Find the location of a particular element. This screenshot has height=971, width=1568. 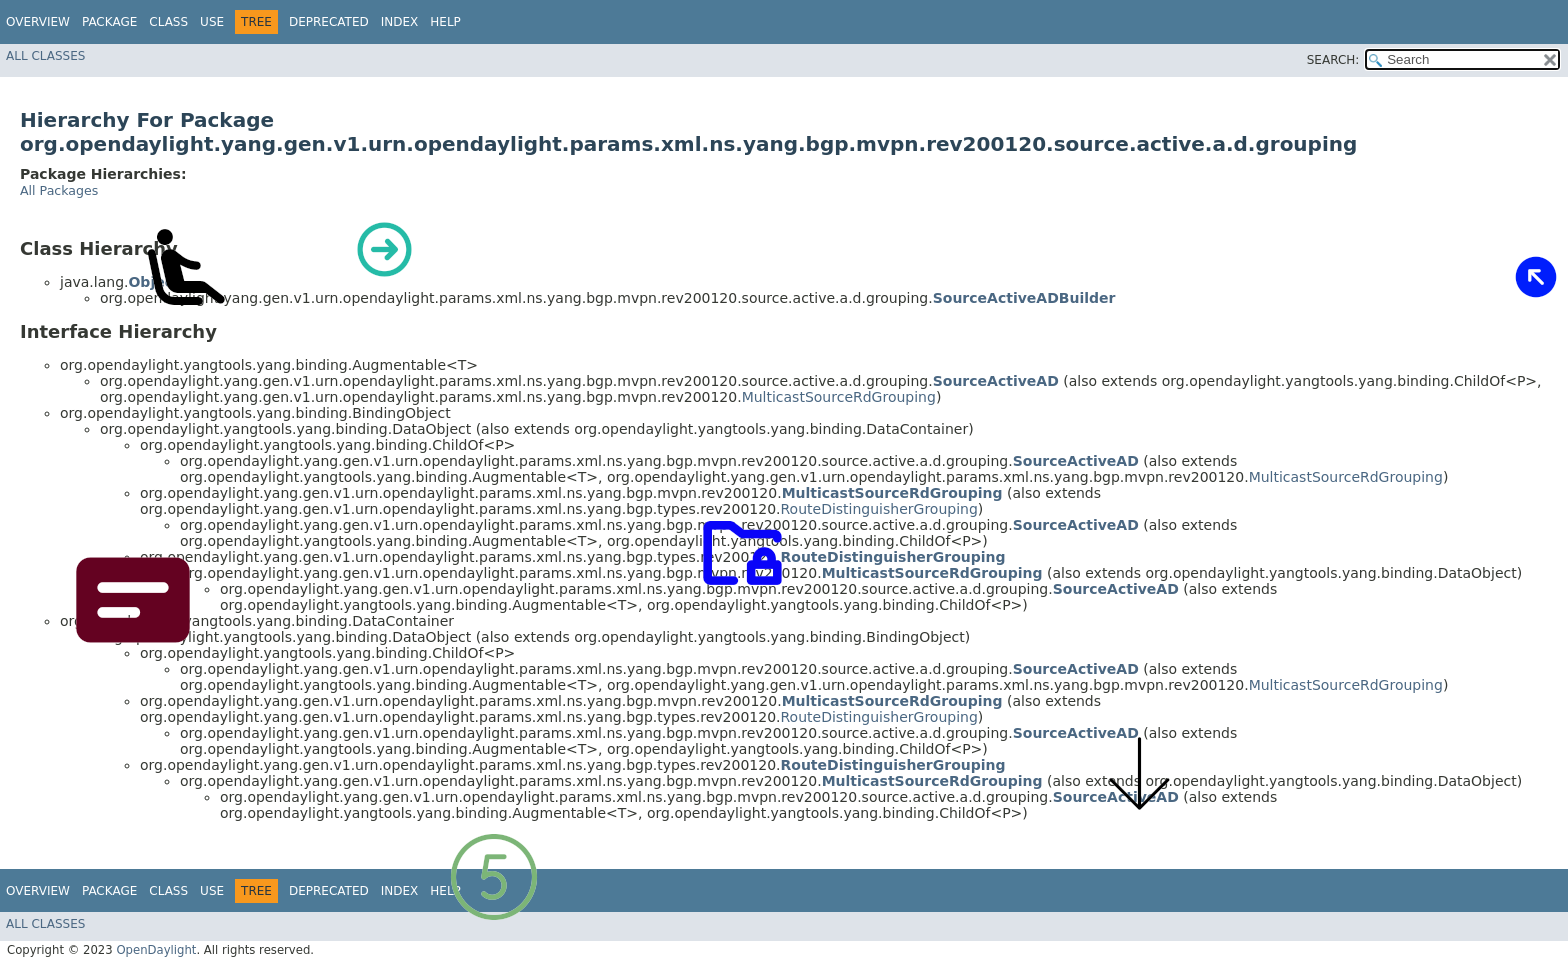

view payment or check details is located at coordinates (133, 600).